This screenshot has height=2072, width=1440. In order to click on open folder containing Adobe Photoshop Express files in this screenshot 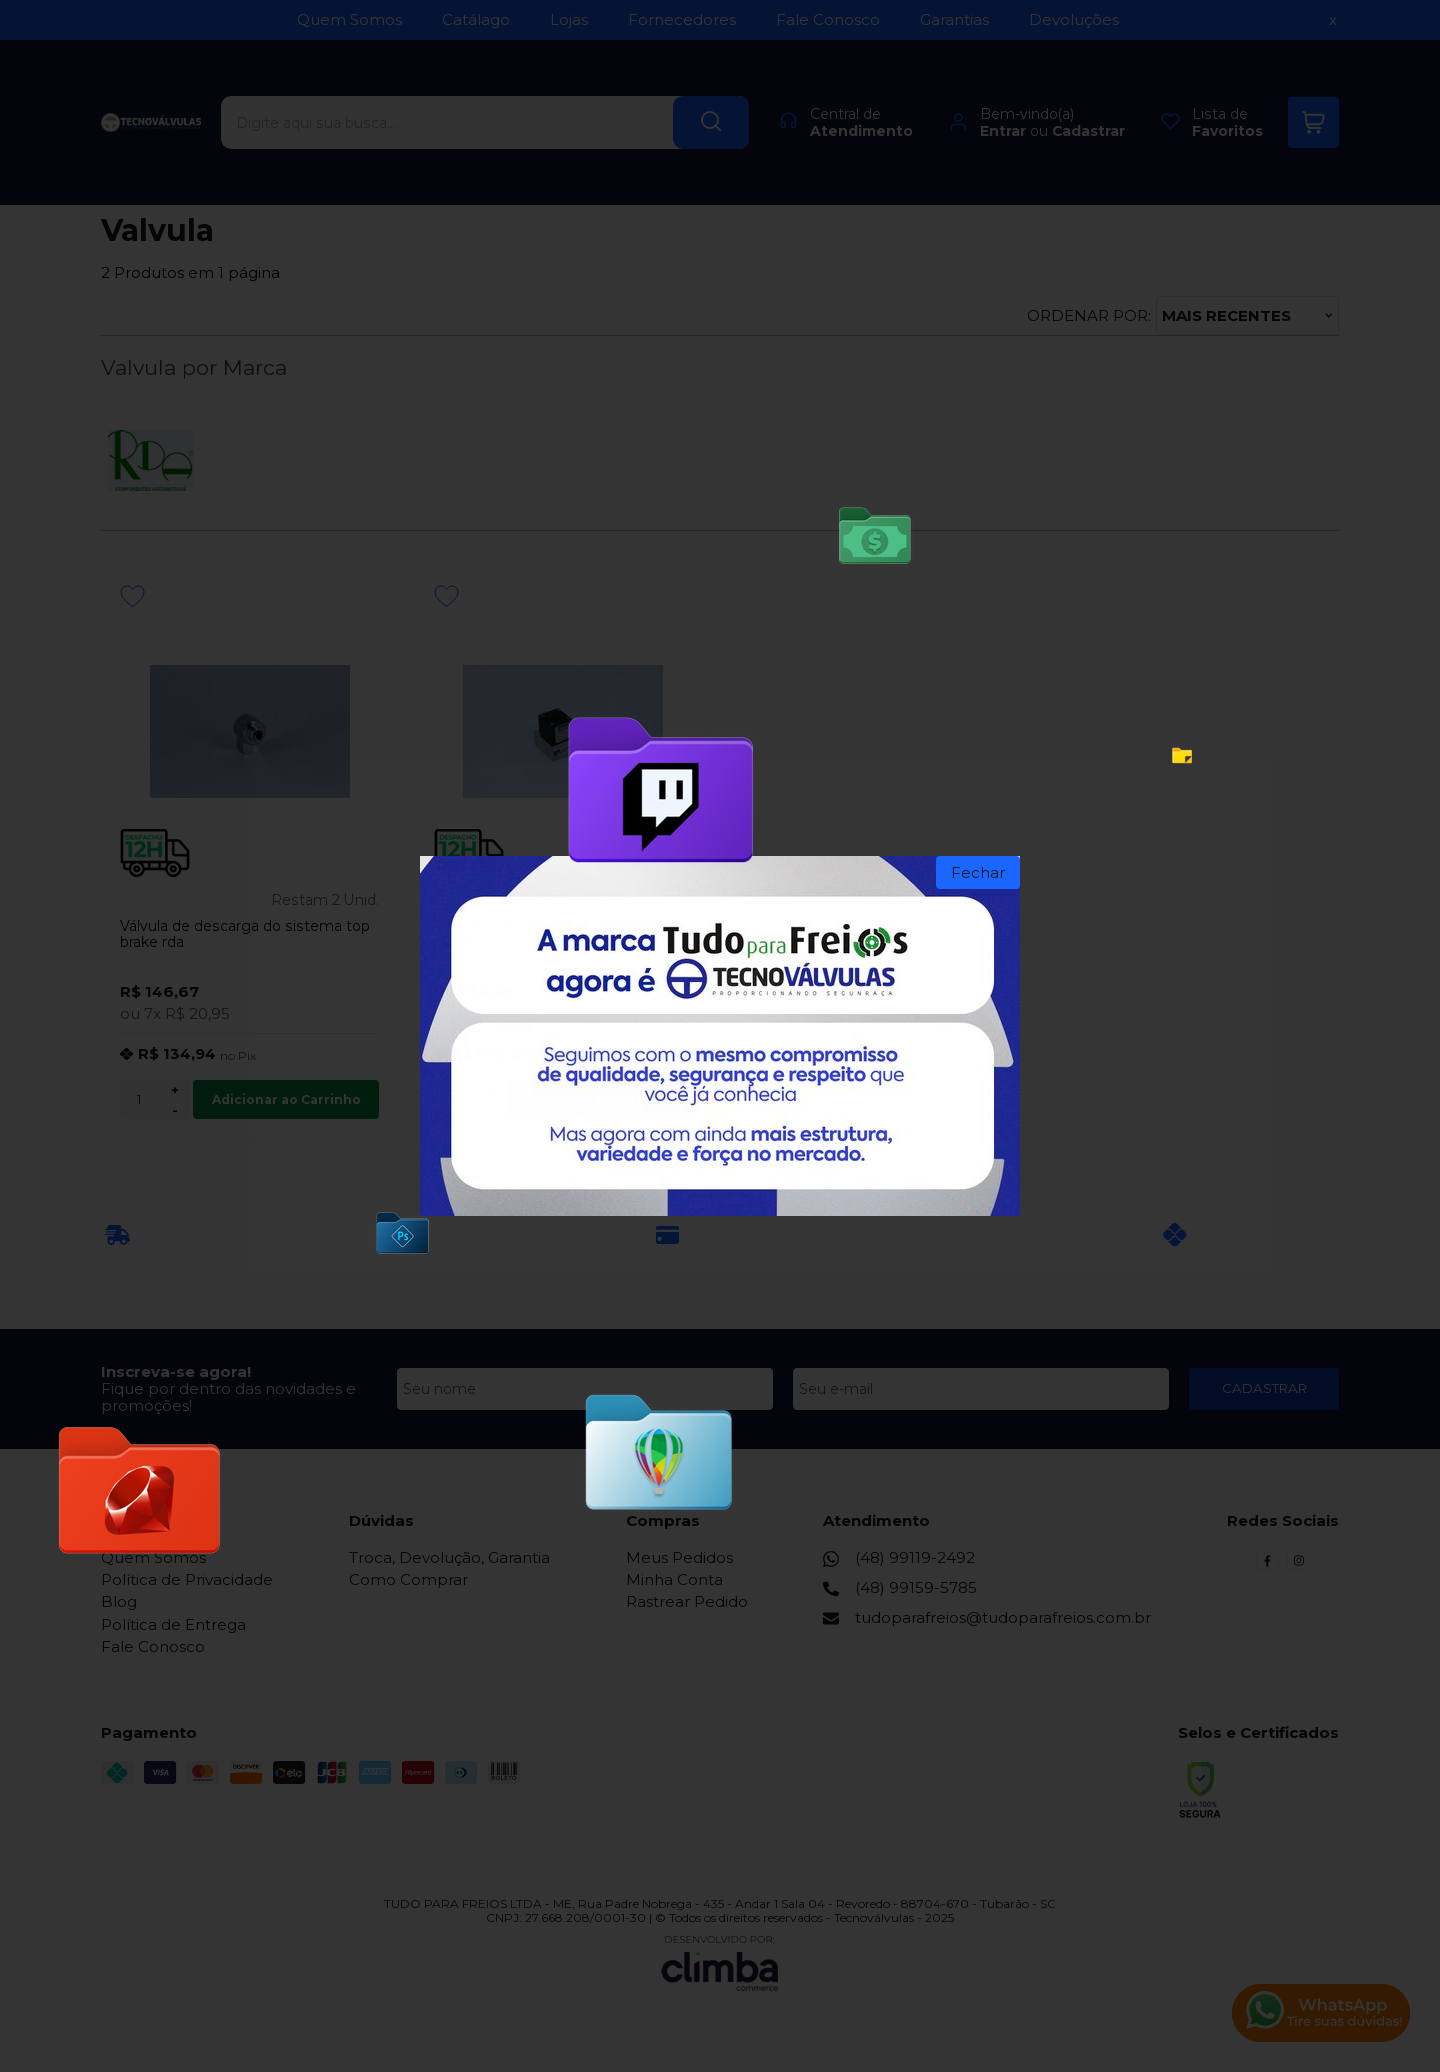, I will do `click(402, 1234)`.